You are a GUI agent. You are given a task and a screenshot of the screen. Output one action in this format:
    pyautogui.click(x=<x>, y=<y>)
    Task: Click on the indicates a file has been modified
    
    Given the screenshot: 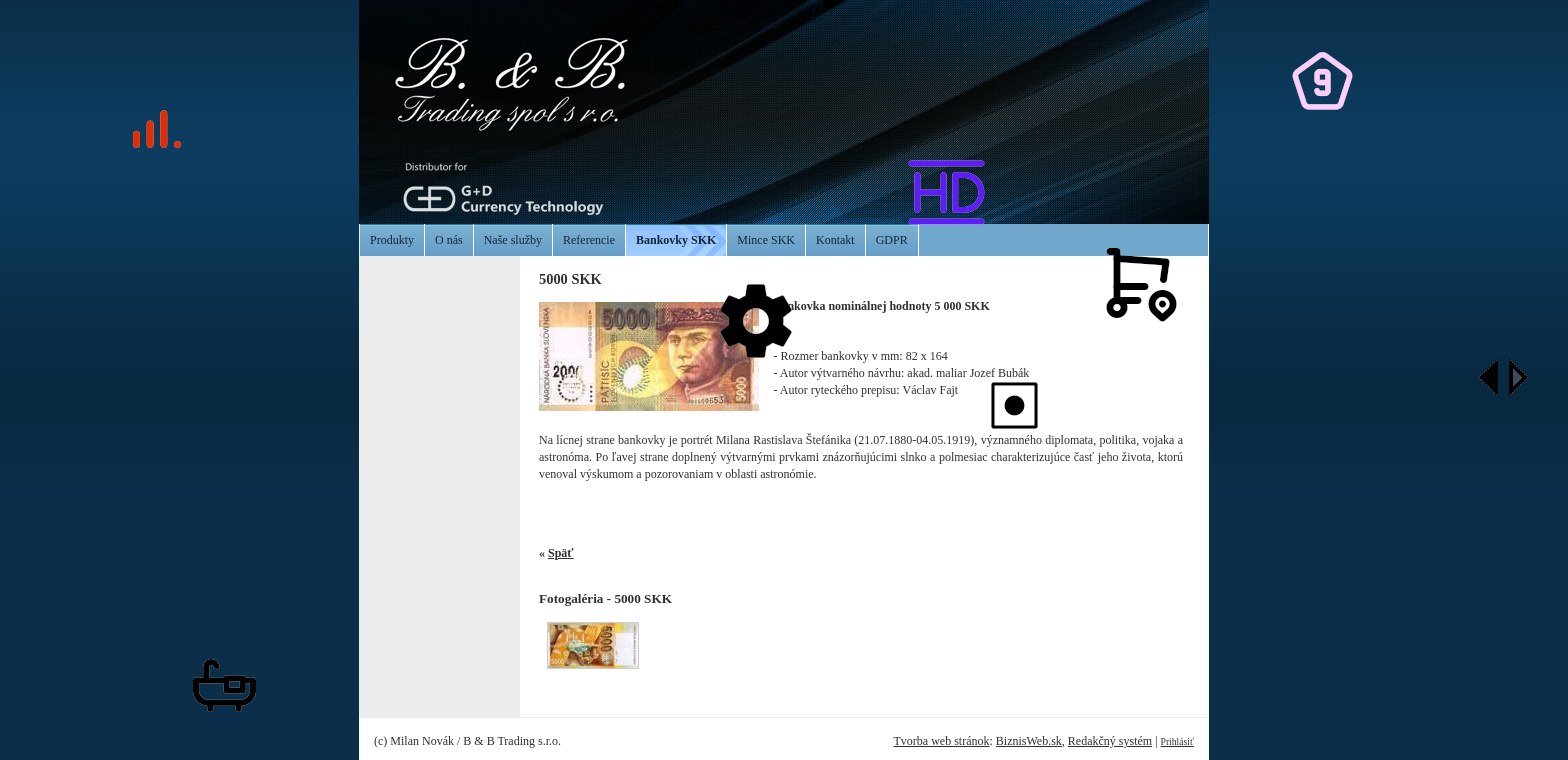 What is the action you would take?
    pyautogui.click(x=1014, y=405)
    